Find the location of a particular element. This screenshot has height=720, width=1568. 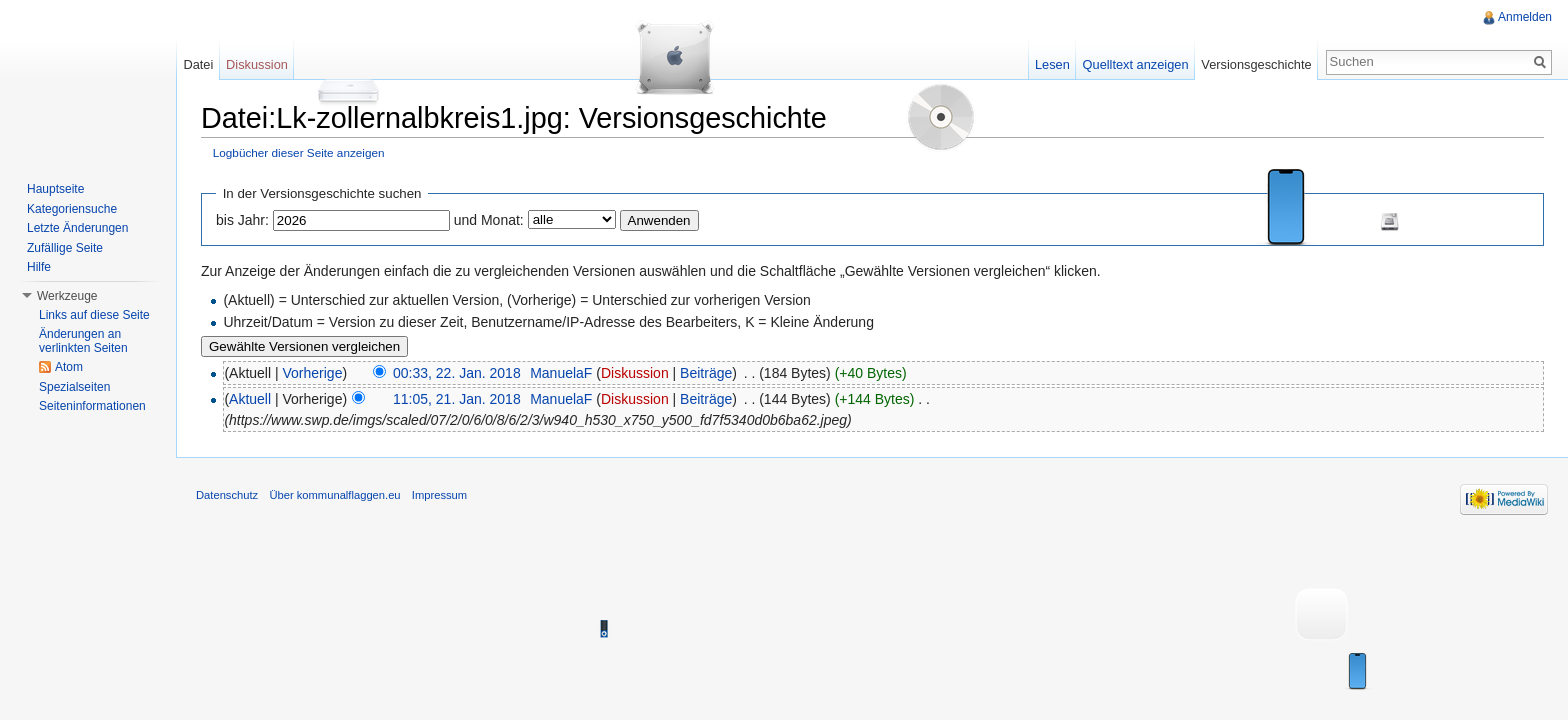

iPhone 13 Pro device icon is located at coordinates (1286, 208).